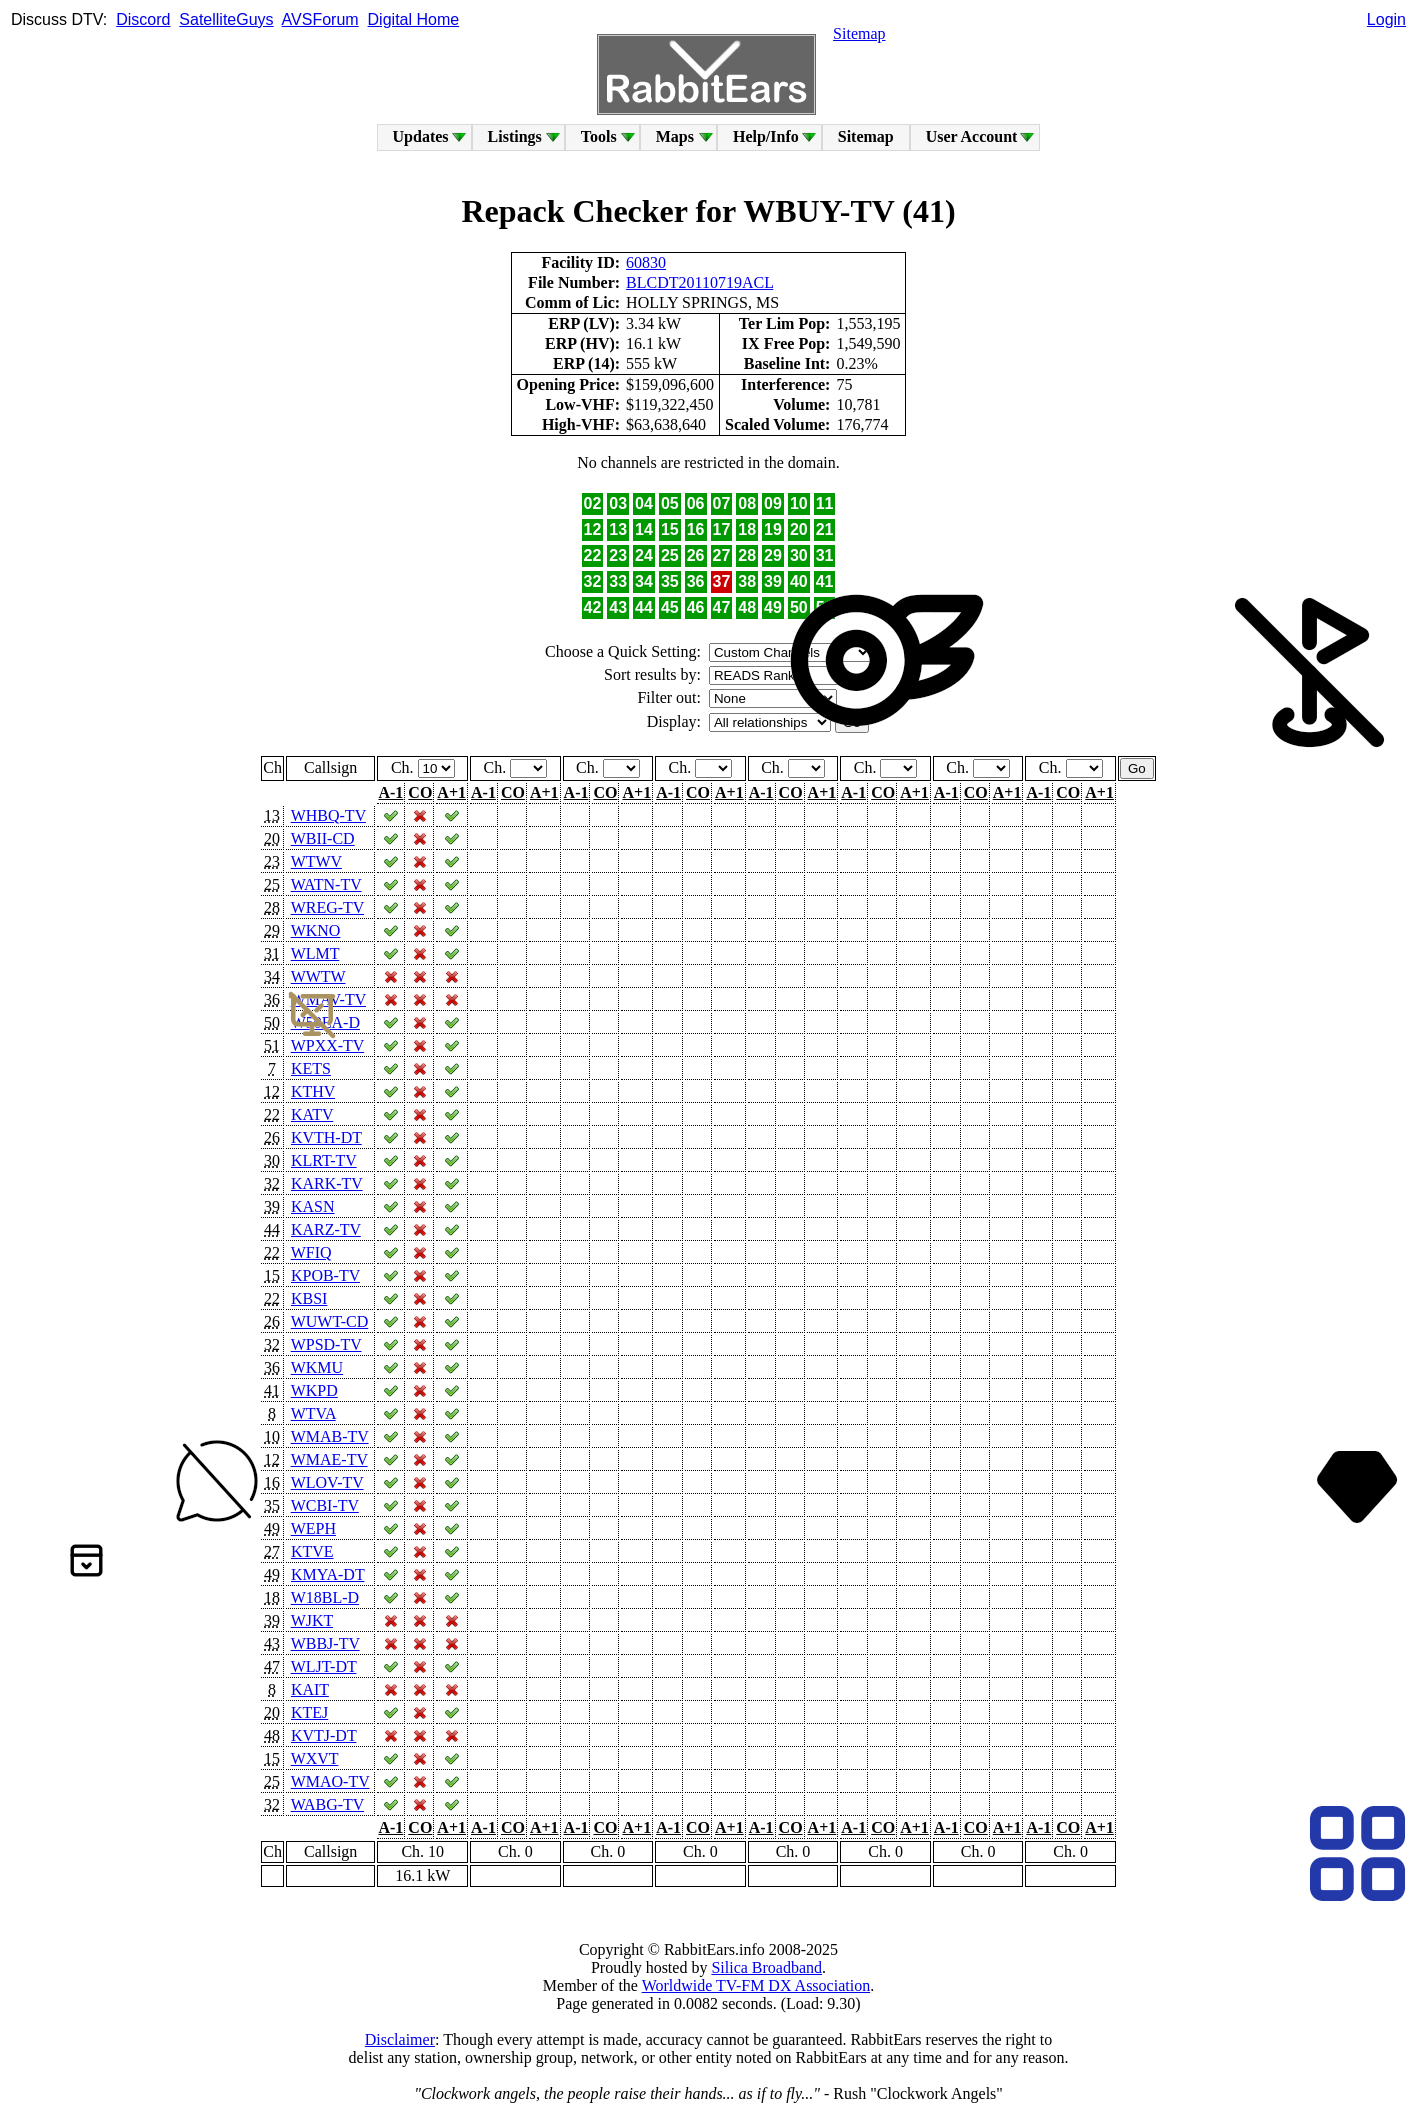 The width and height of the screenshot is (1417, 2111). What do you see at coordinates (312, 1015) in the screenshot?
I see `stop screen sharing or presentation mode` at bounding box center [312, 1015].